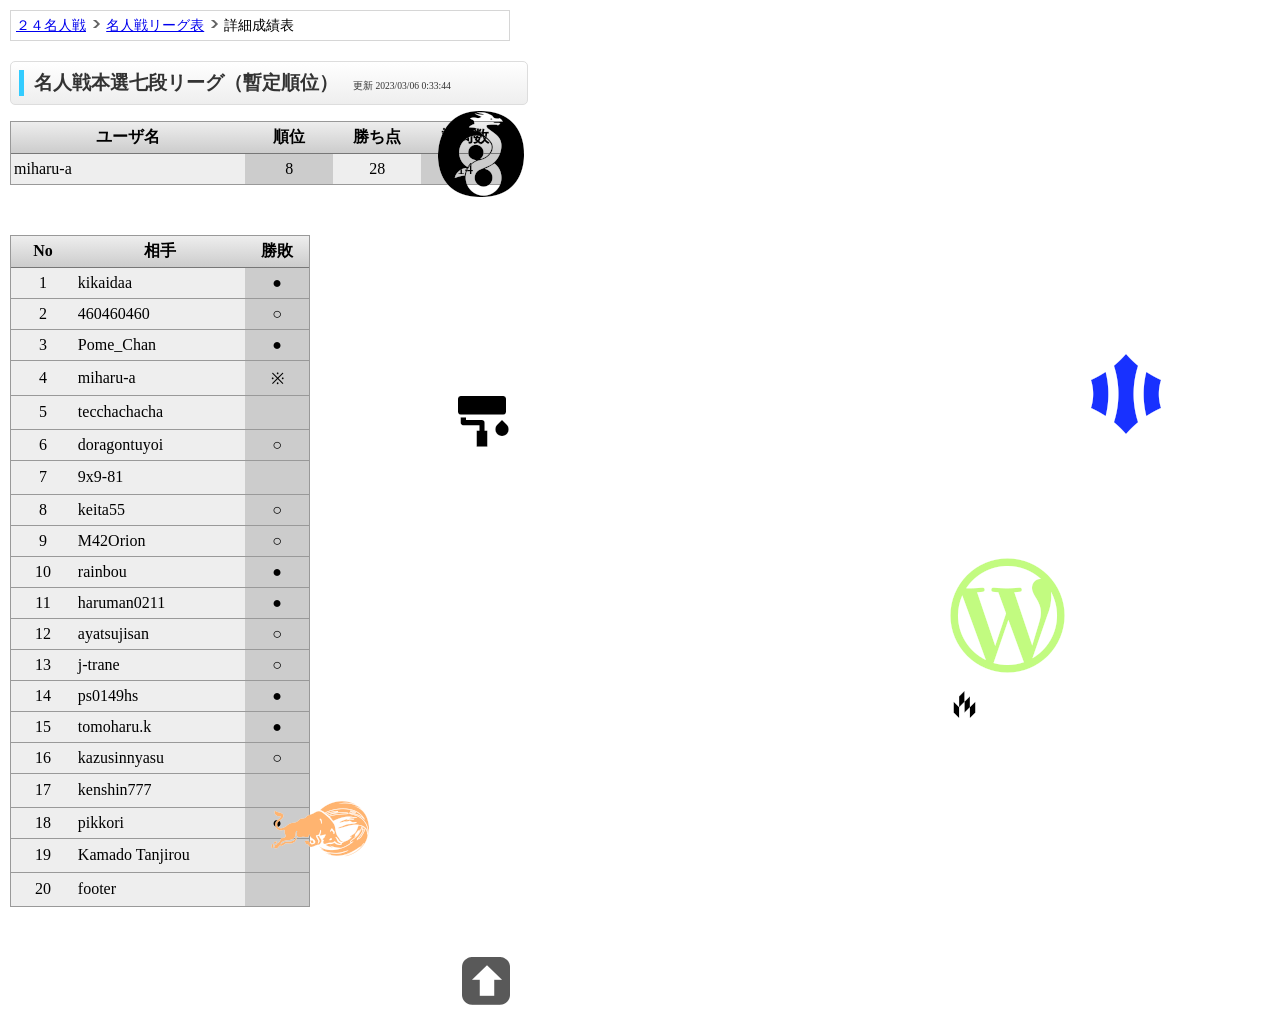  What do you see at coordinates (481, 154) in the screenshot?
I see `open wireguard vpn settings` at bounding box center [481, 154].